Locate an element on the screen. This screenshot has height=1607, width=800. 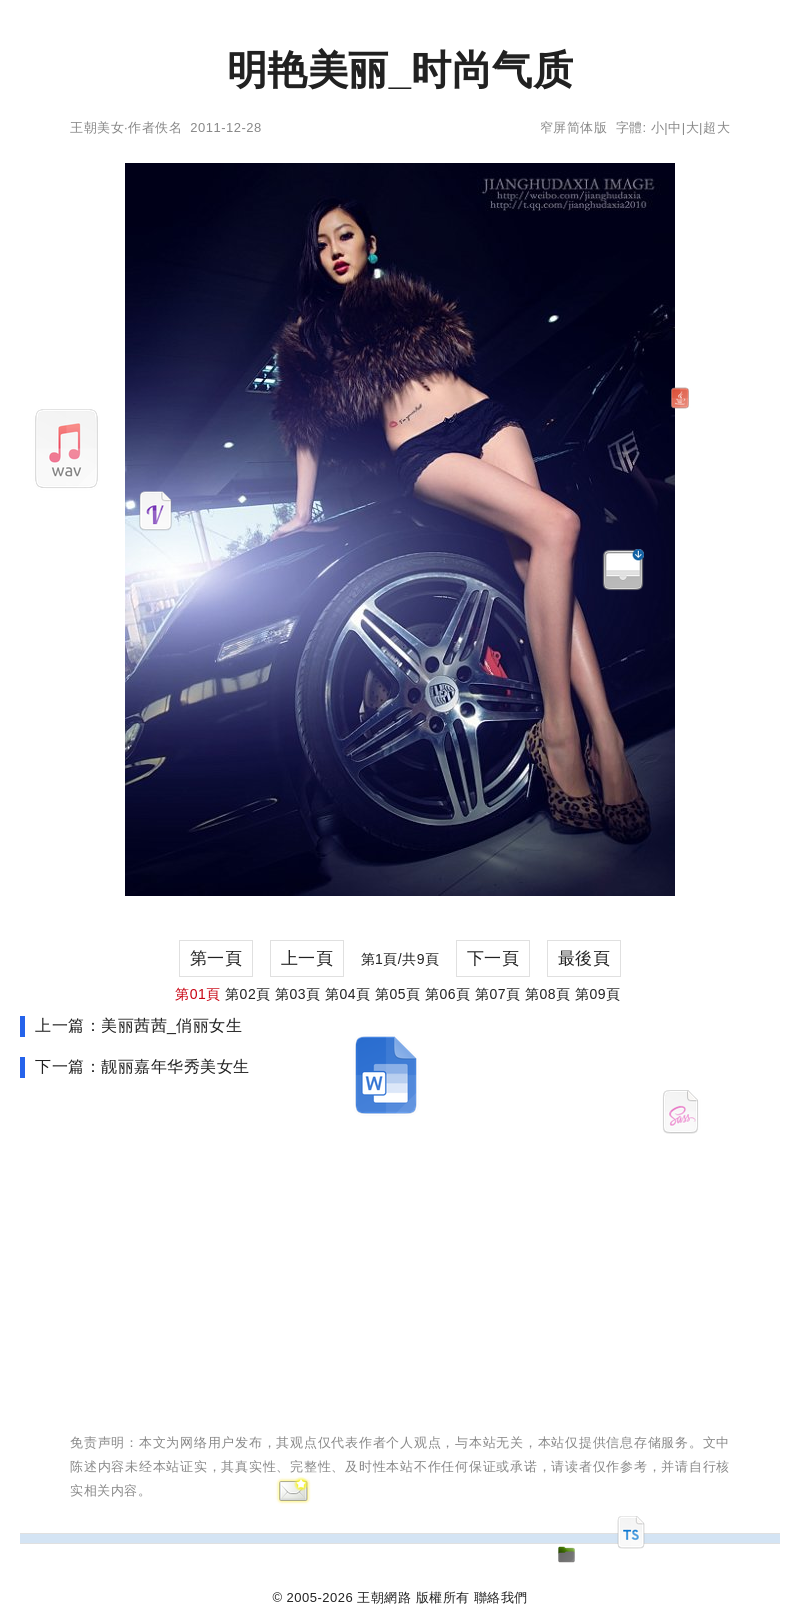
vala source code file is located at coordinates (155, 510).